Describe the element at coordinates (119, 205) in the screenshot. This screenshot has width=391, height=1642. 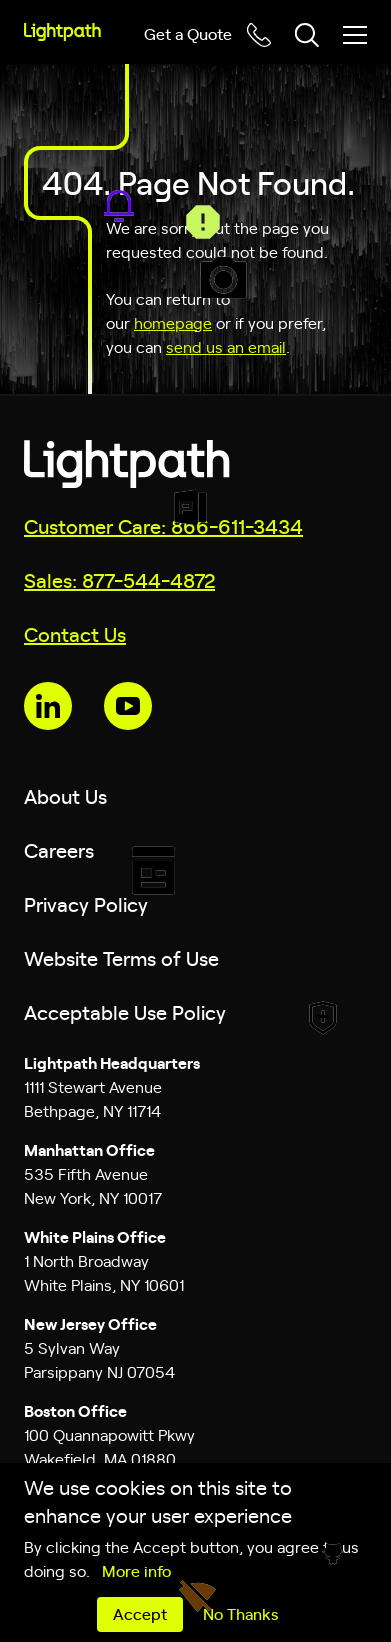
I see `notification or alert indicator` at that location.